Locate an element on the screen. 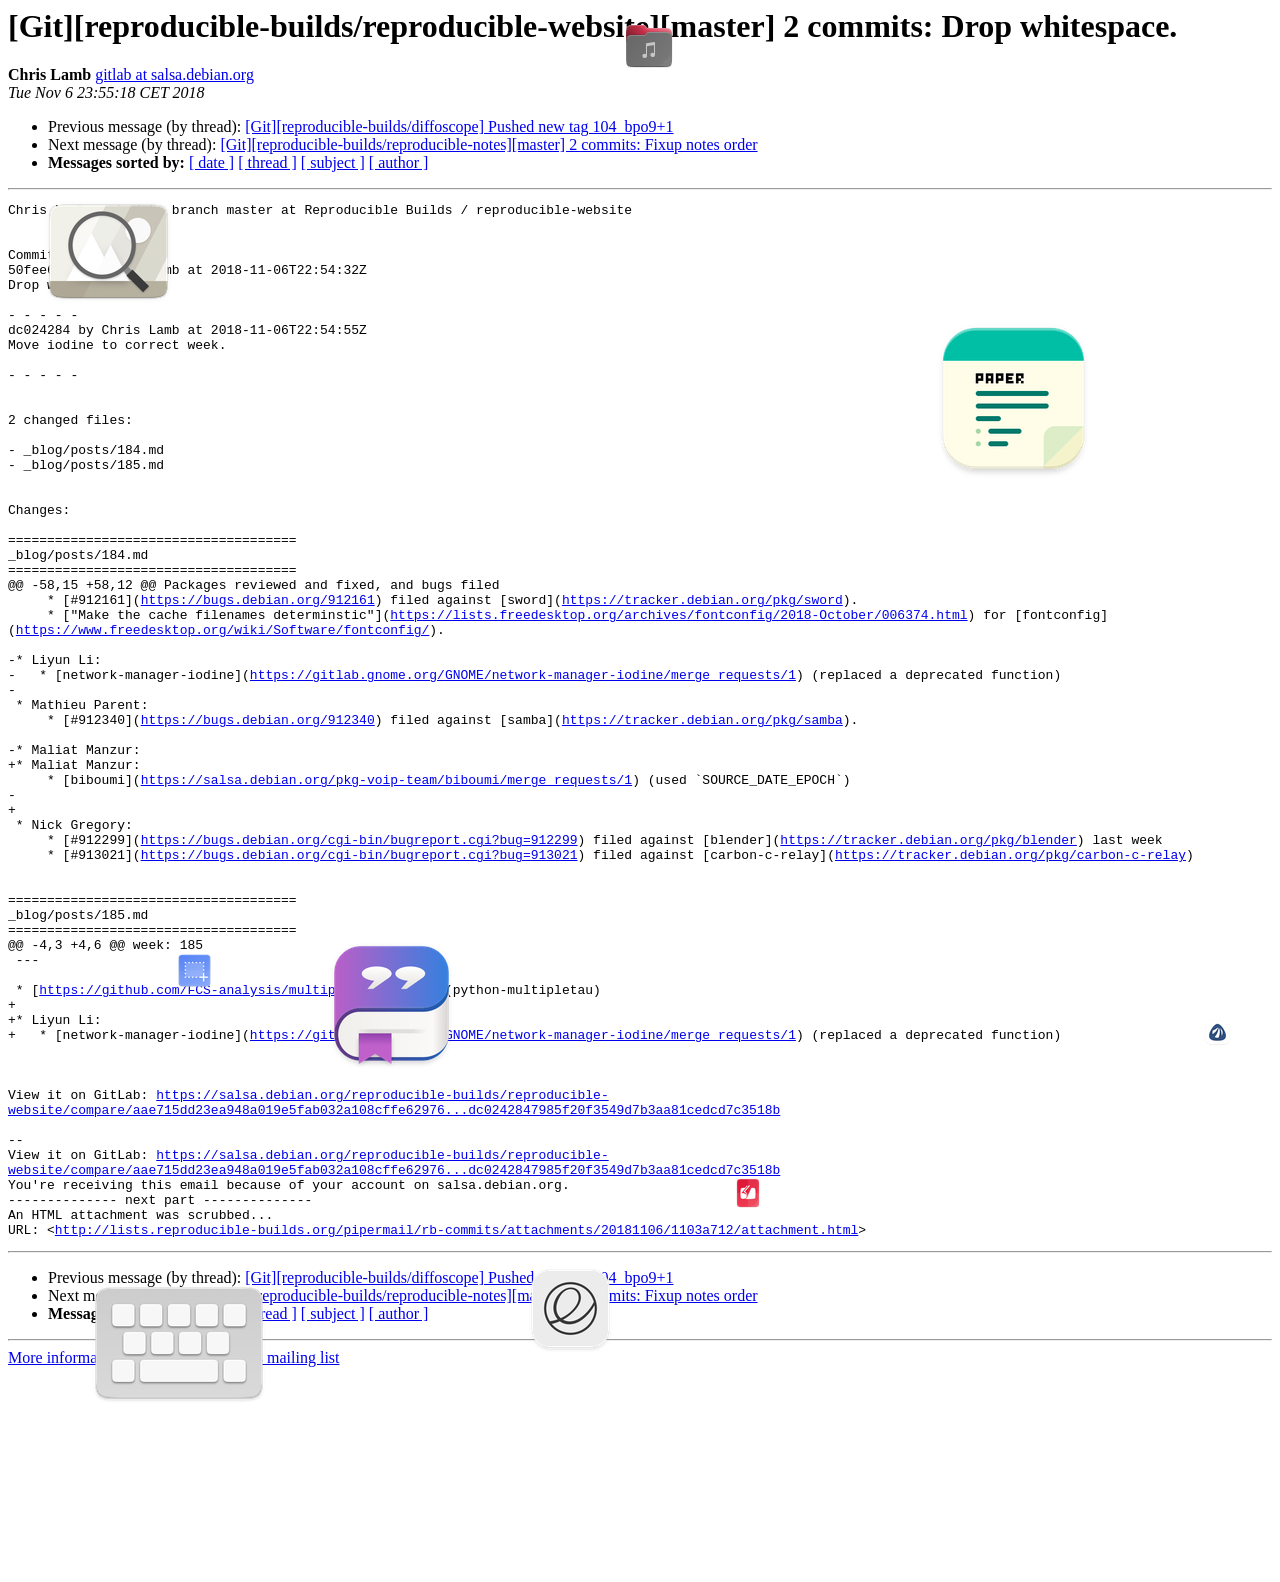  open the screenshot tool is located at coordinates (194, 970).